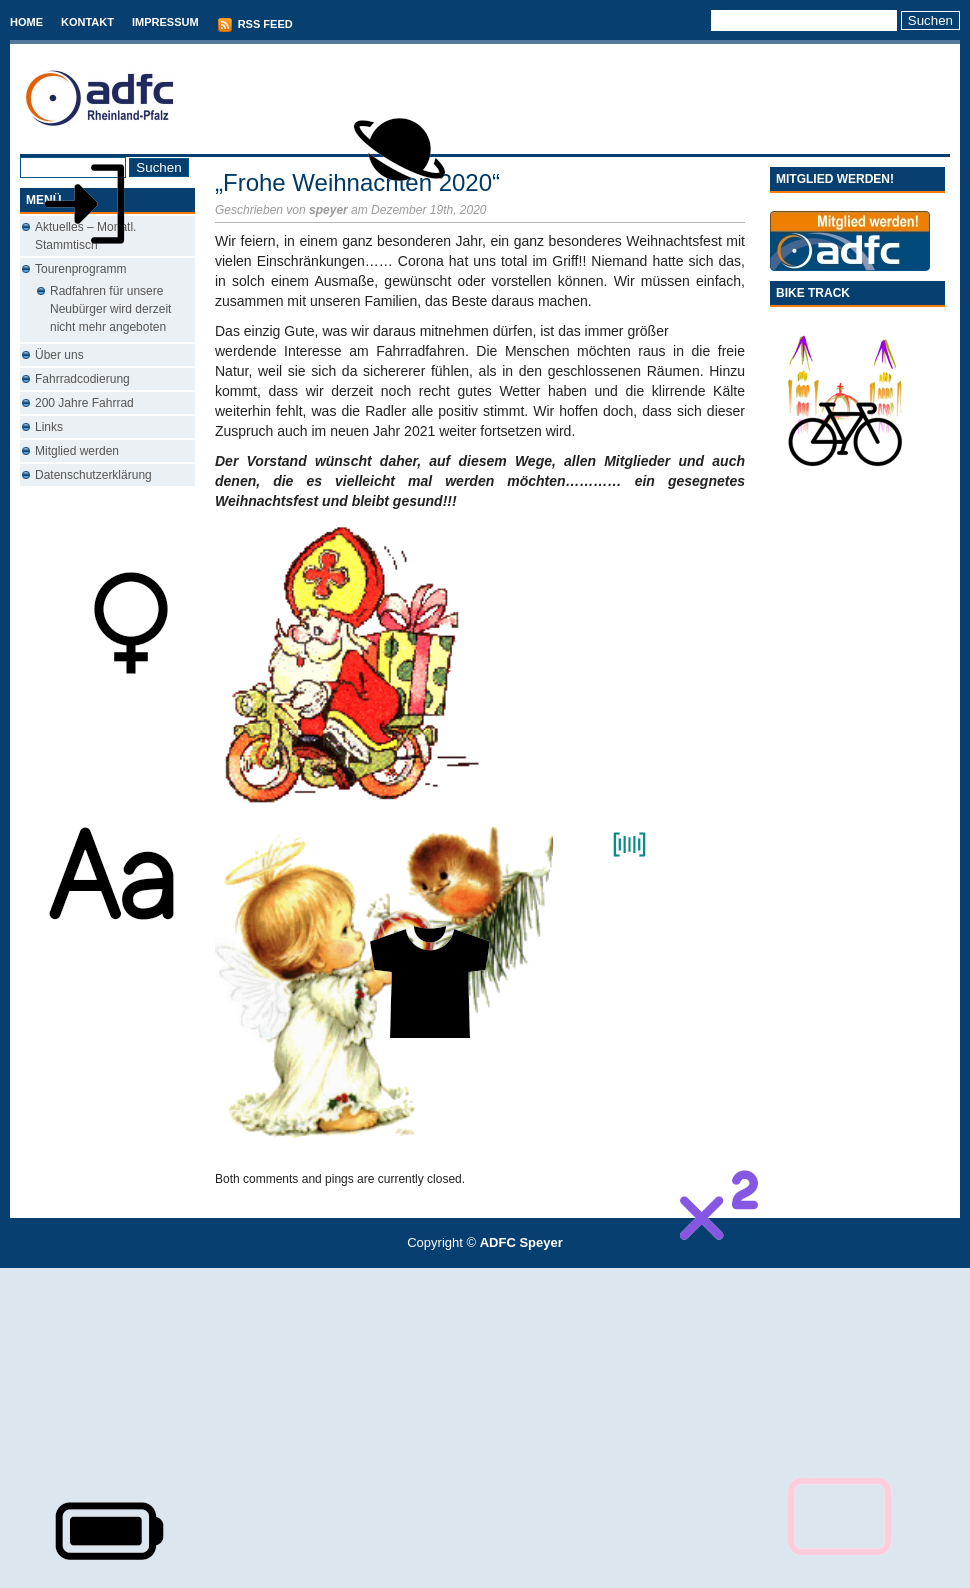 The image size is (970, 1588). I want to click on switch to landscape tablet view, so click(839, 1516).